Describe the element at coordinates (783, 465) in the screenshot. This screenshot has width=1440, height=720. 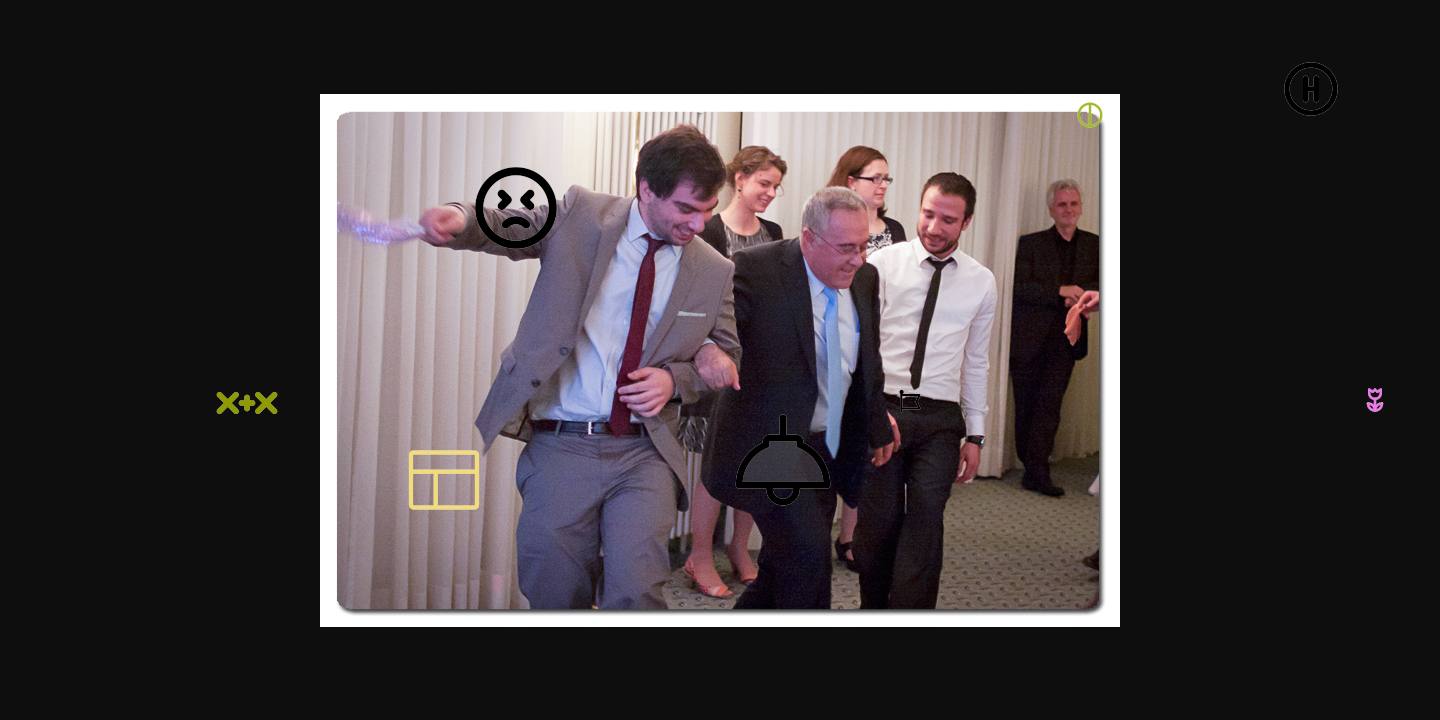
I see `toggle pendant lamp on/off` at that location.